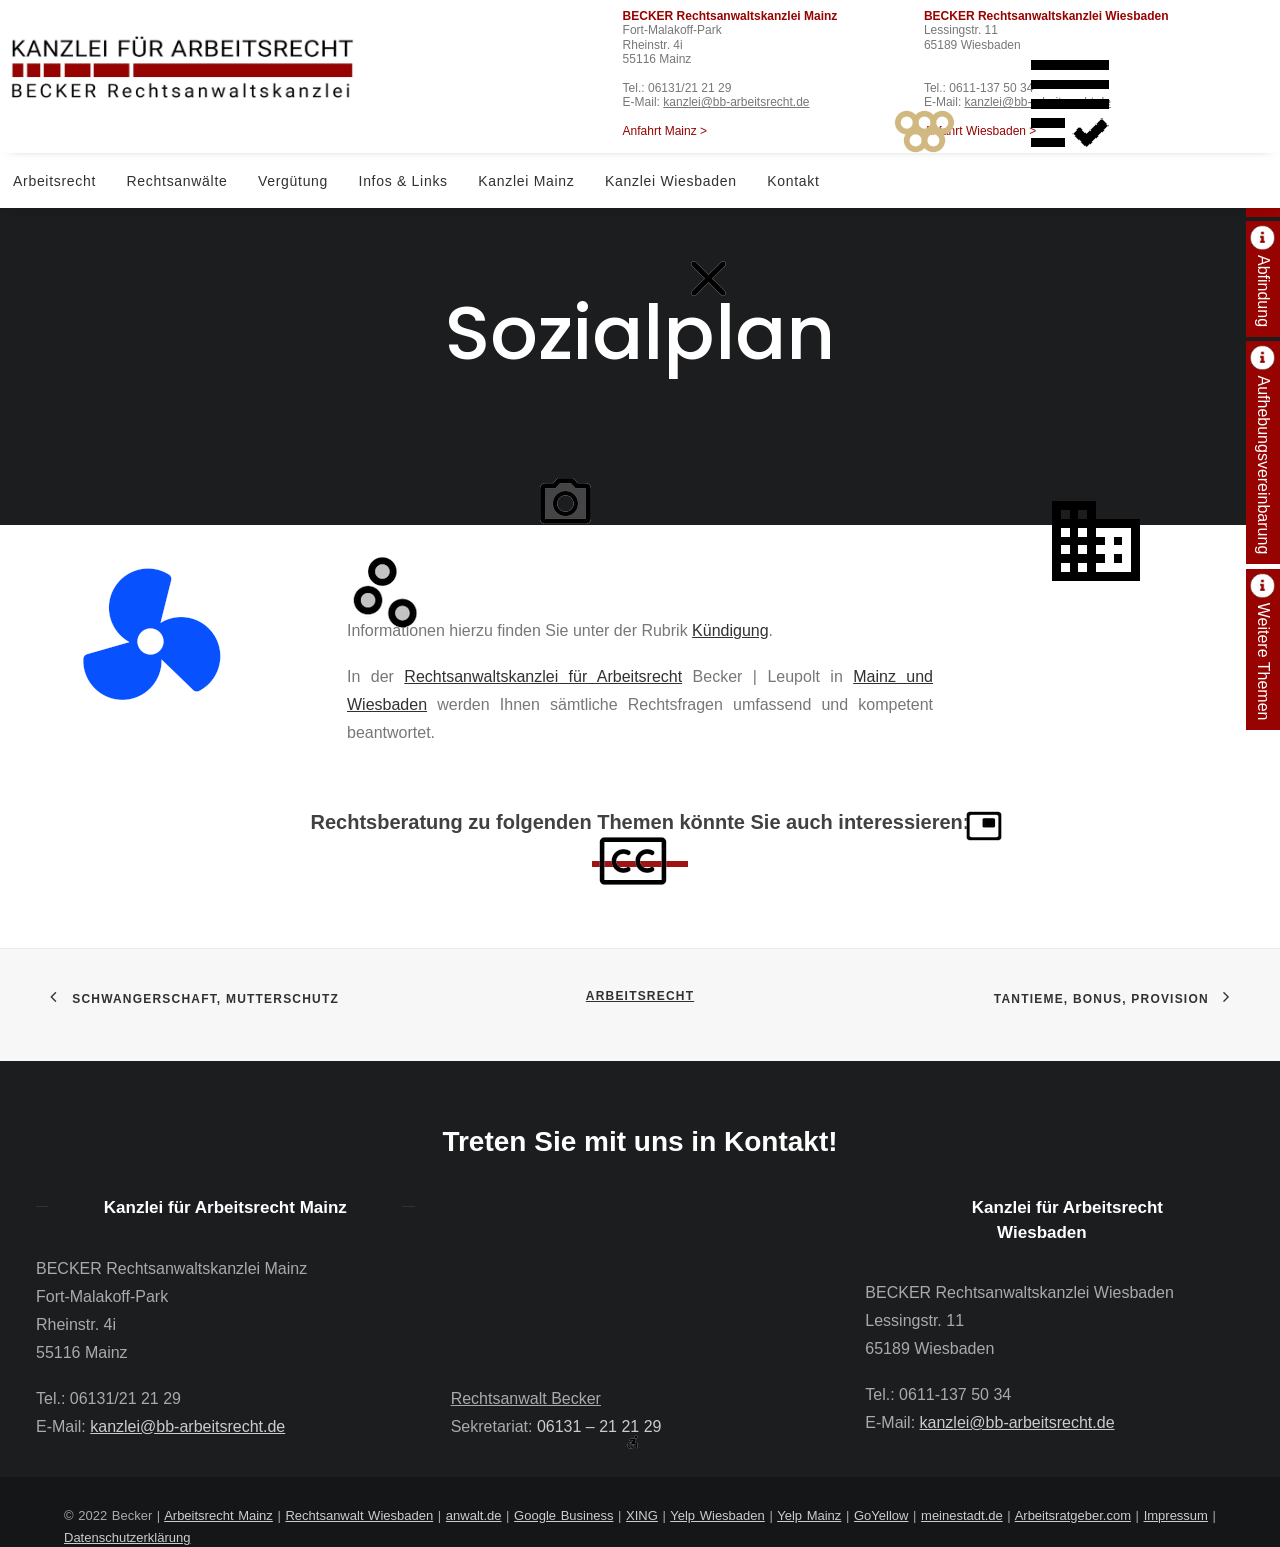 The height and width of the screenshot is (1547, 1280). What do you see at coordinates (386, 593) in the screenshot?
I see `view data as a scatter plot` at bounding box center [386, 593].